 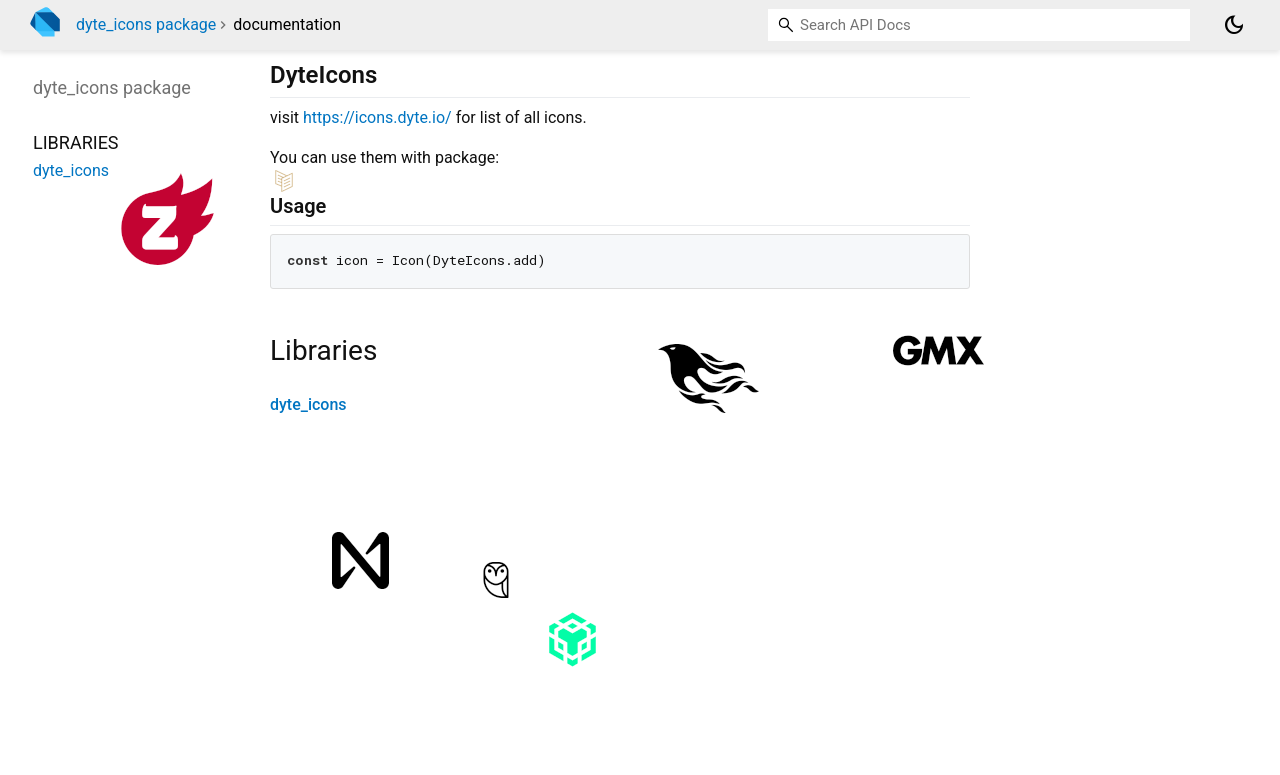 What do you see at coordinates (572, 639) in the screenshot?
I see `binance coin (BNB) cryptocurrency logo` at bounding box center [572, 639].